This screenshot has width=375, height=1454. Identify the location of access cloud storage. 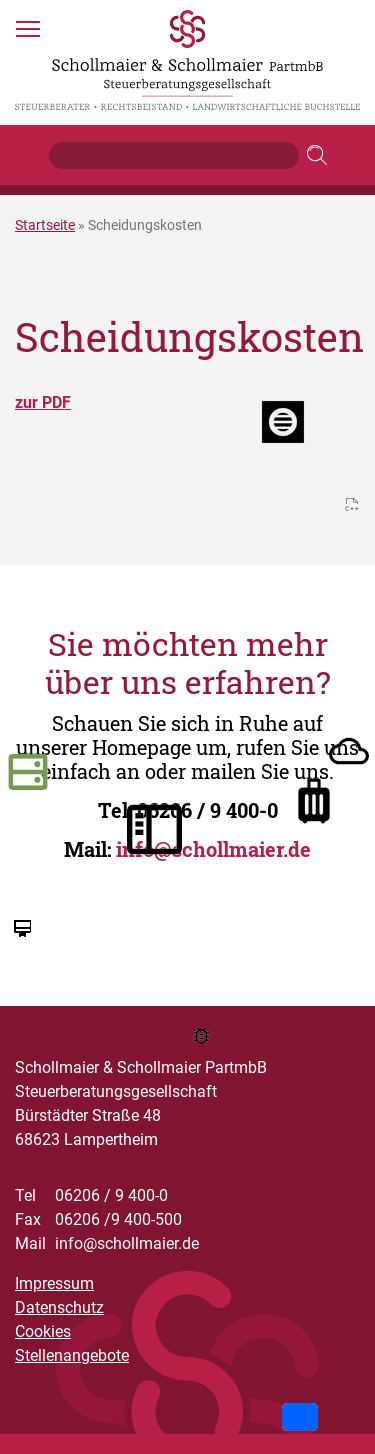
(349, 751).